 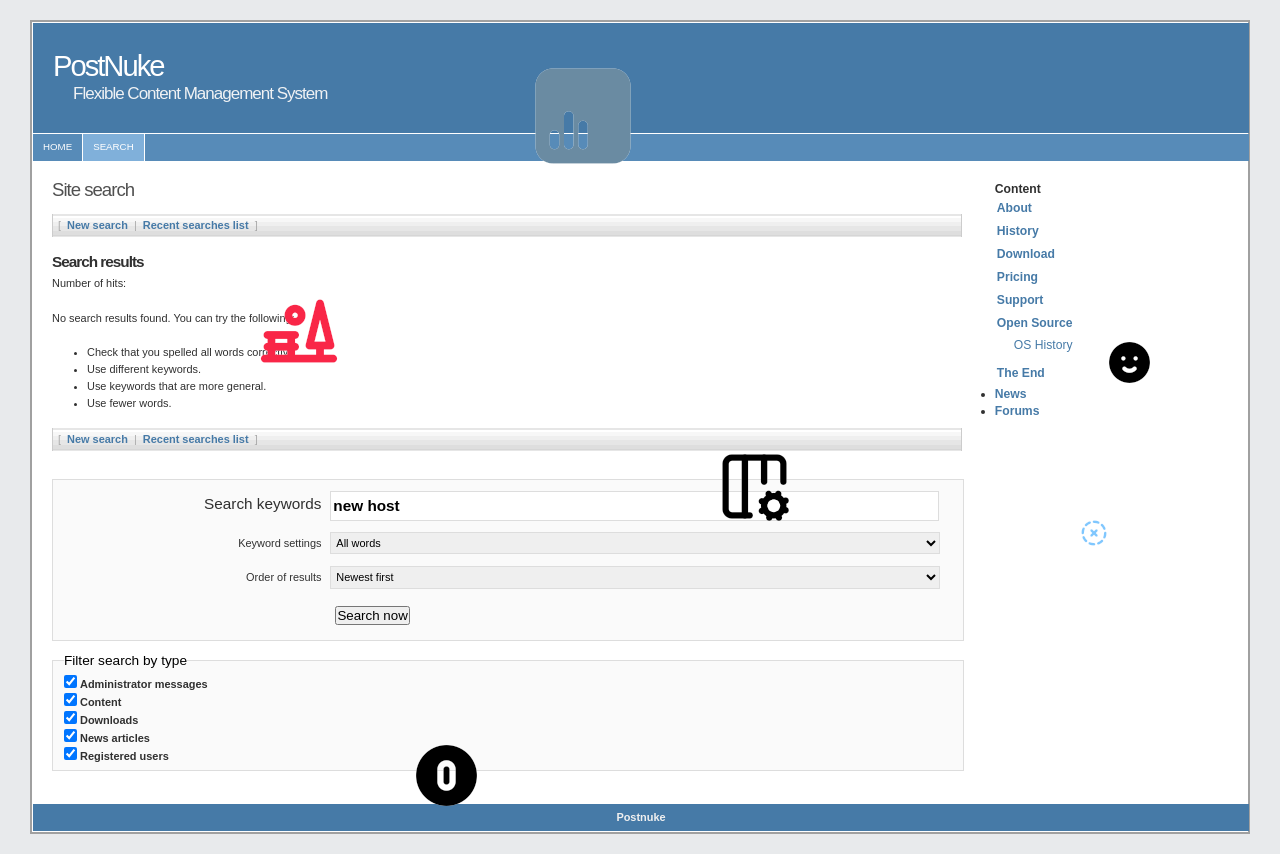 I want to click on cancel a pending or in-progress action, so click(x=1094, y=533).